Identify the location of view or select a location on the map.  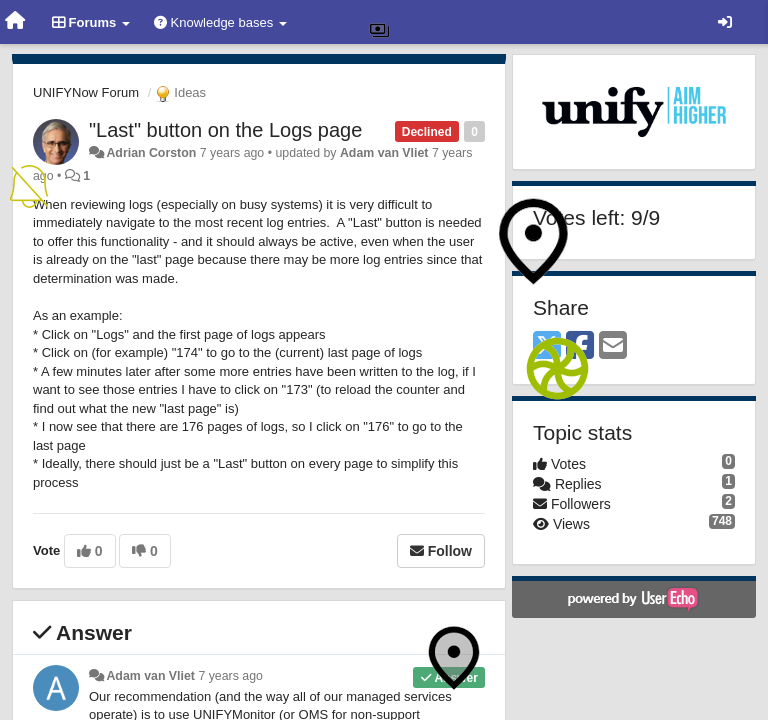
(533, 241).